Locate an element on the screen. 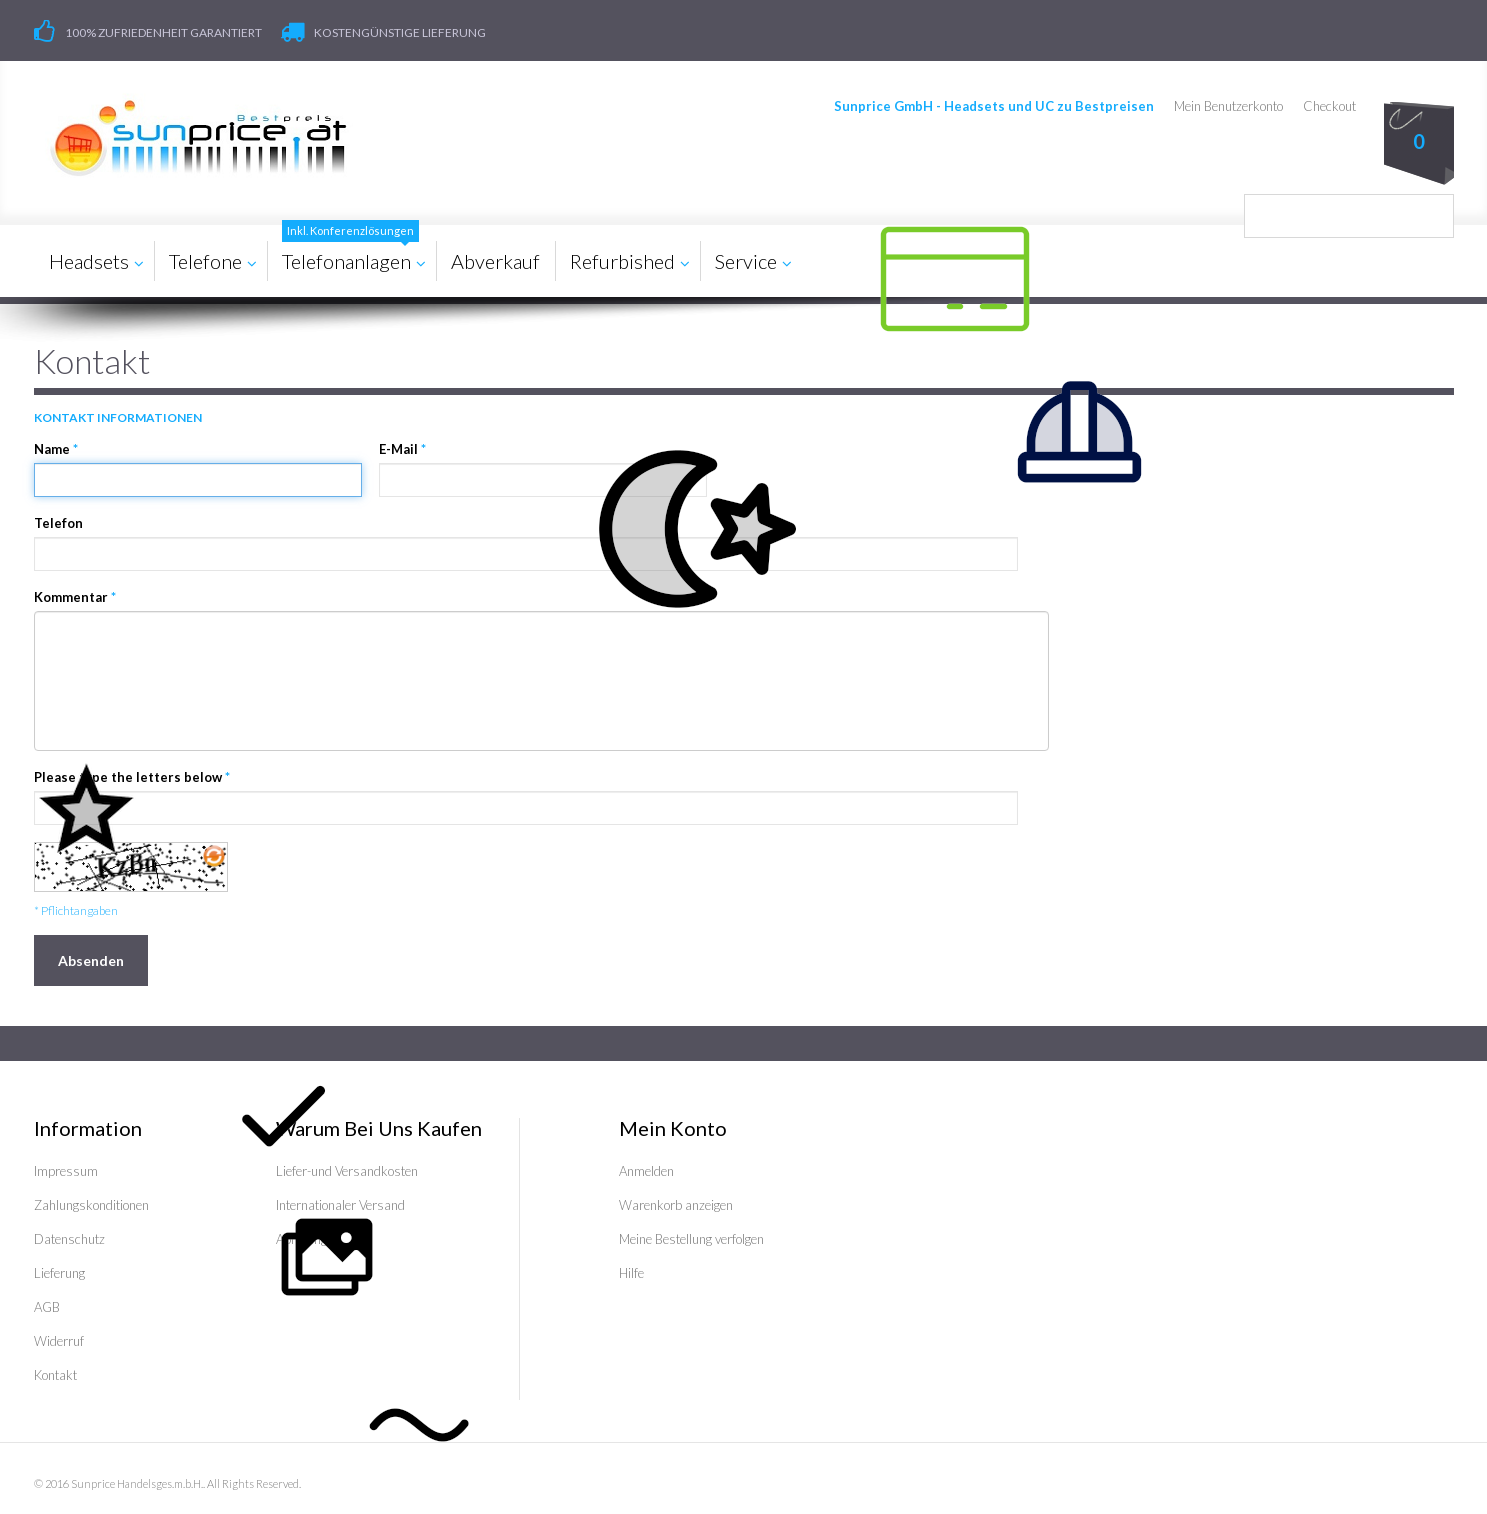 The image size is (1487, 1514). confirm or submit an action is located at coordinates (282, 1113).